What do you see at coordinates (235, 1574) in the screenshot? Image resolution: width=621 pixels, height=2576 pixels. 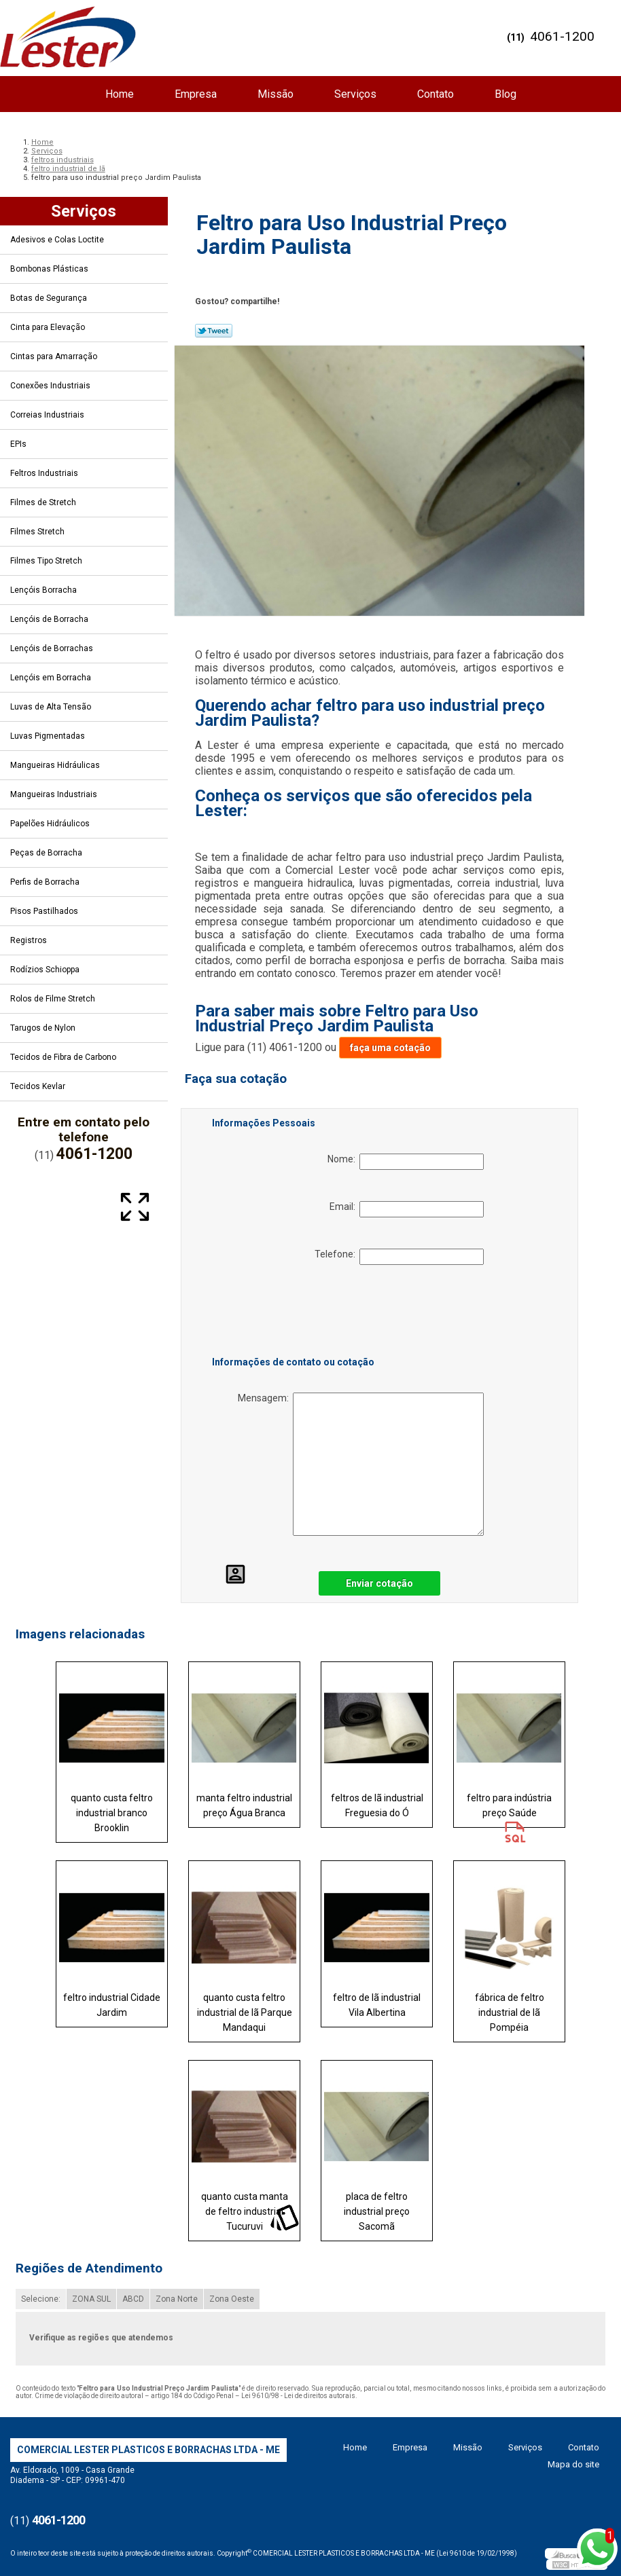 I see `access your account or profile settings` at bounding box center [235, 1574].